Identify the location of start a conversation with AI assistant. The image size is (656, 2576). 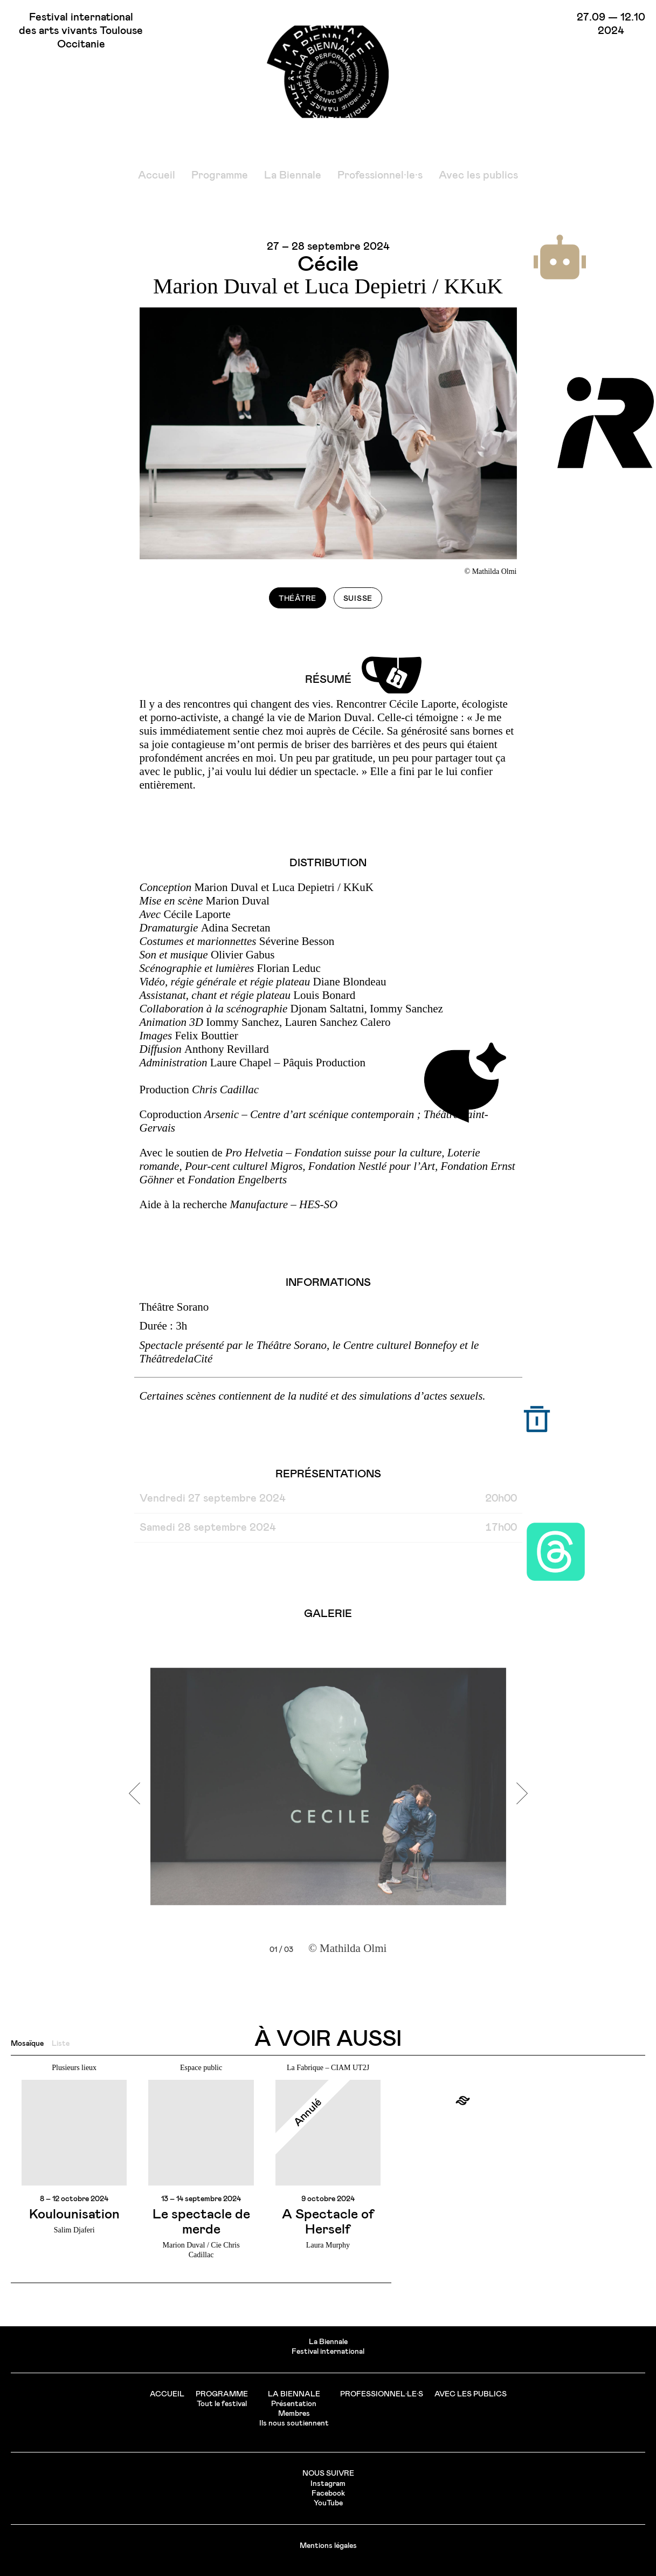
(461, 1084).